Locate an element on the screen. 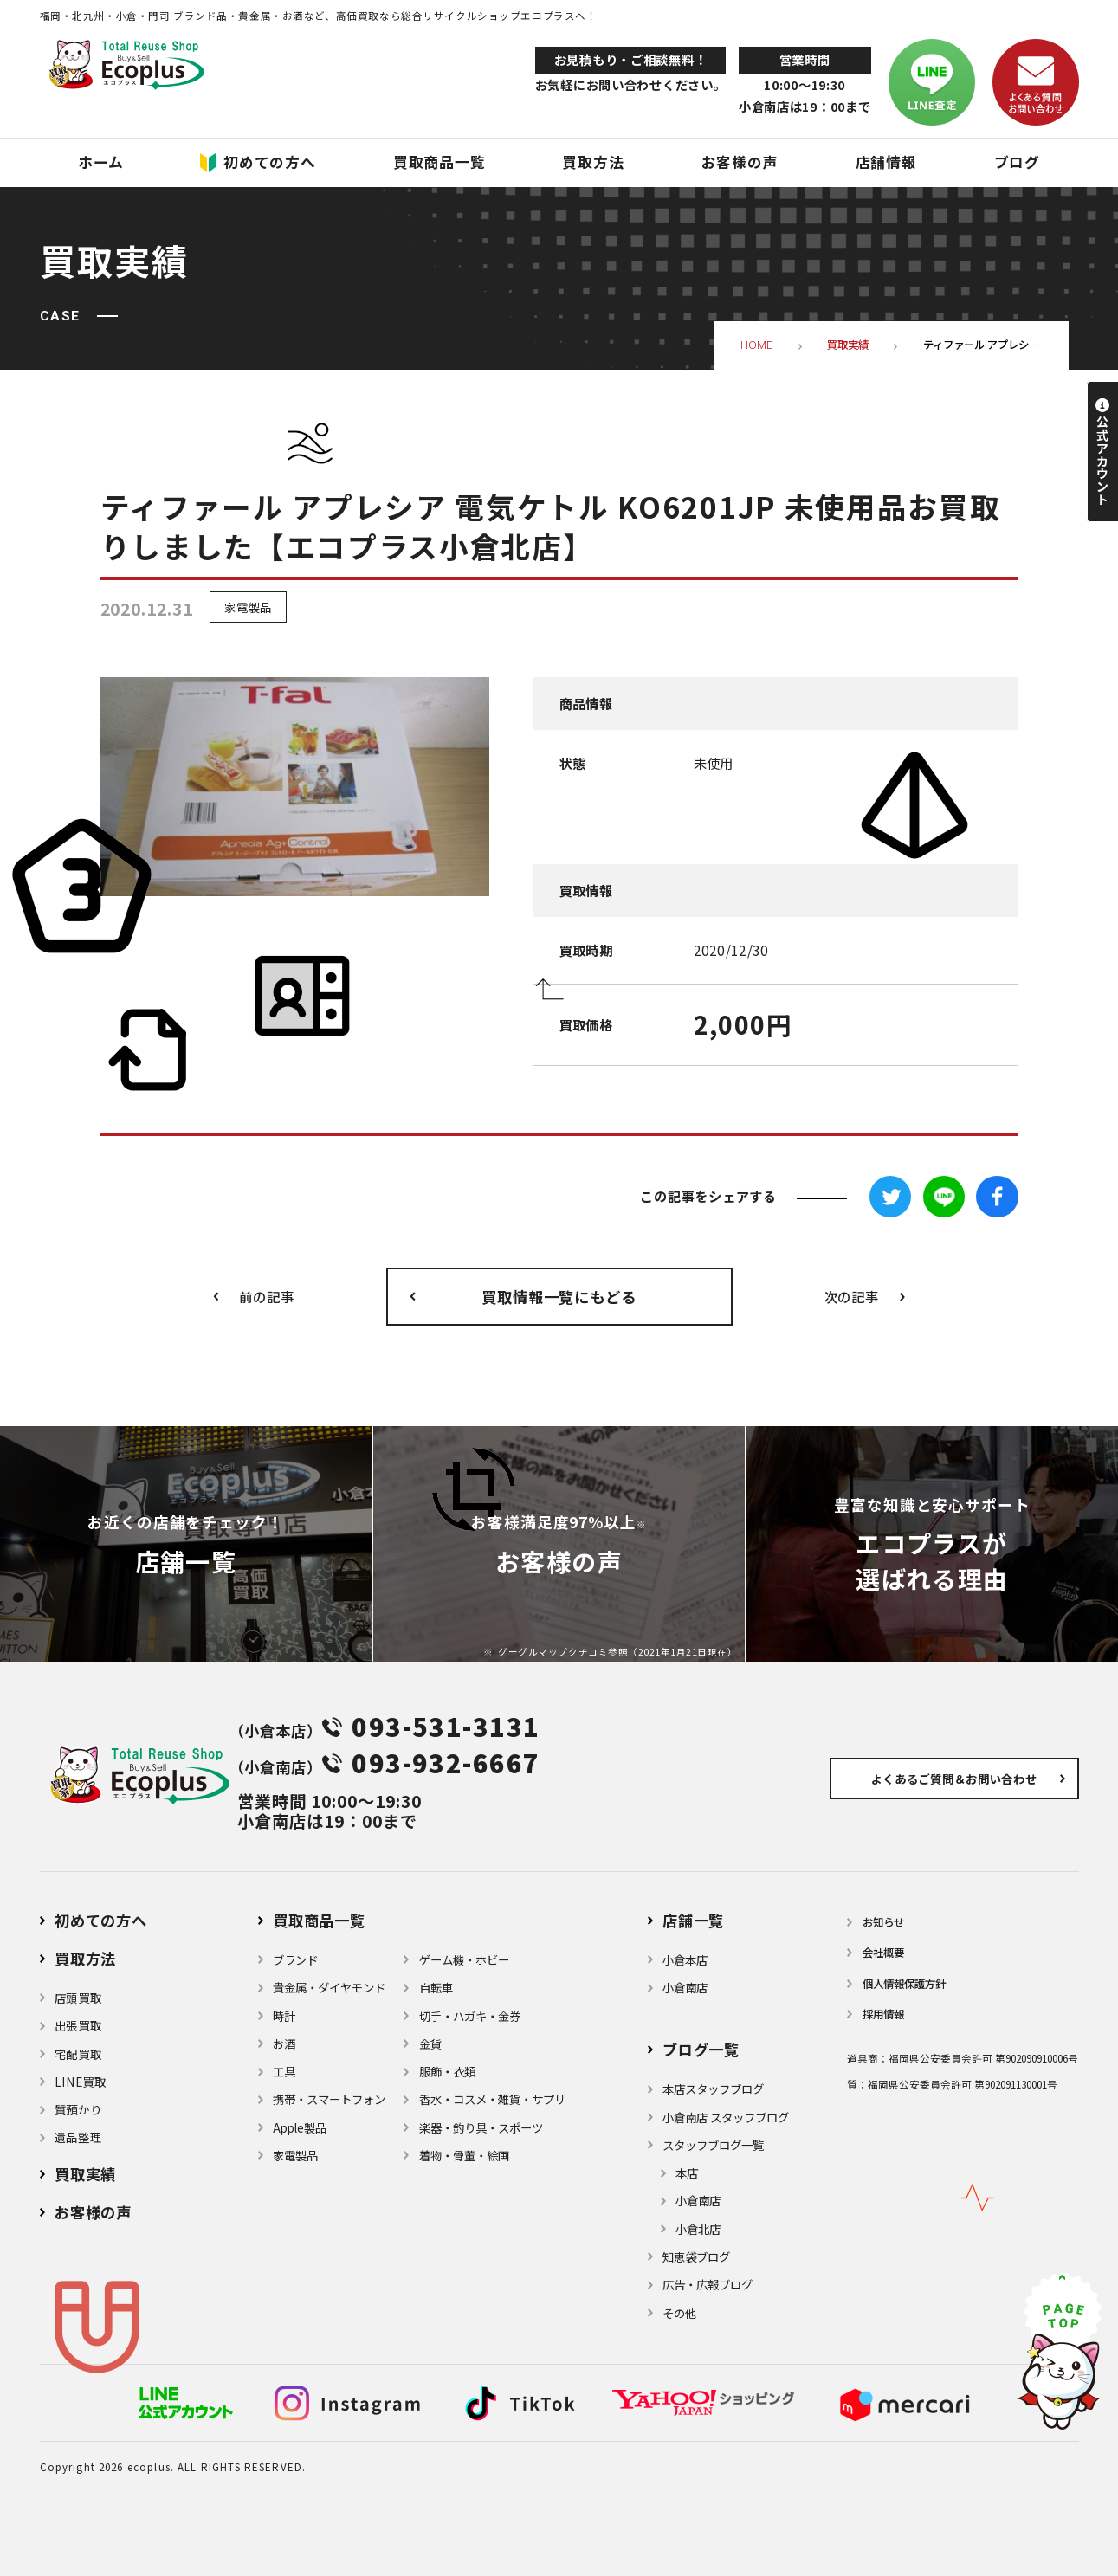 The width and height of the screenshot is (1118, 2576). go back and return to top is located at coordinates (548, 990).